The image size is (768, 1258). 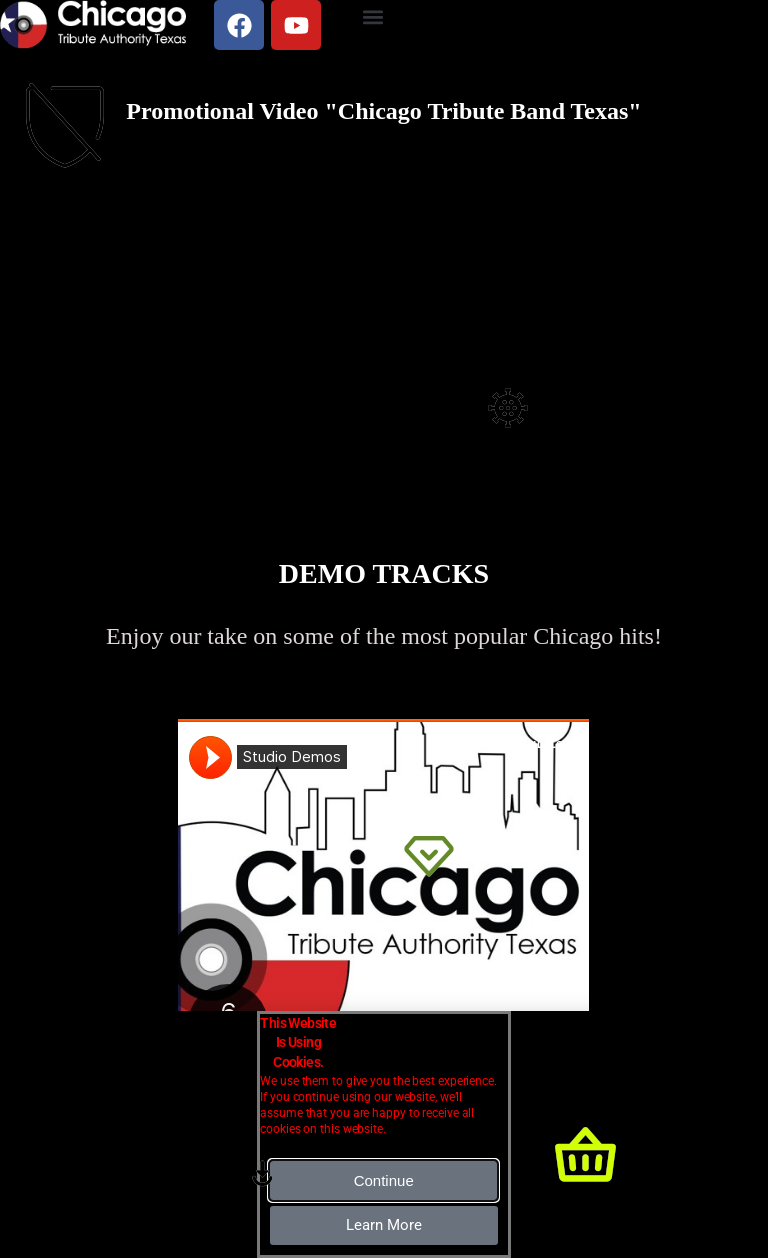 What do you see at coordinates (585, 1157) in the screenshot?
I see `view your shopping basket` at bounding box center [585, 1157].